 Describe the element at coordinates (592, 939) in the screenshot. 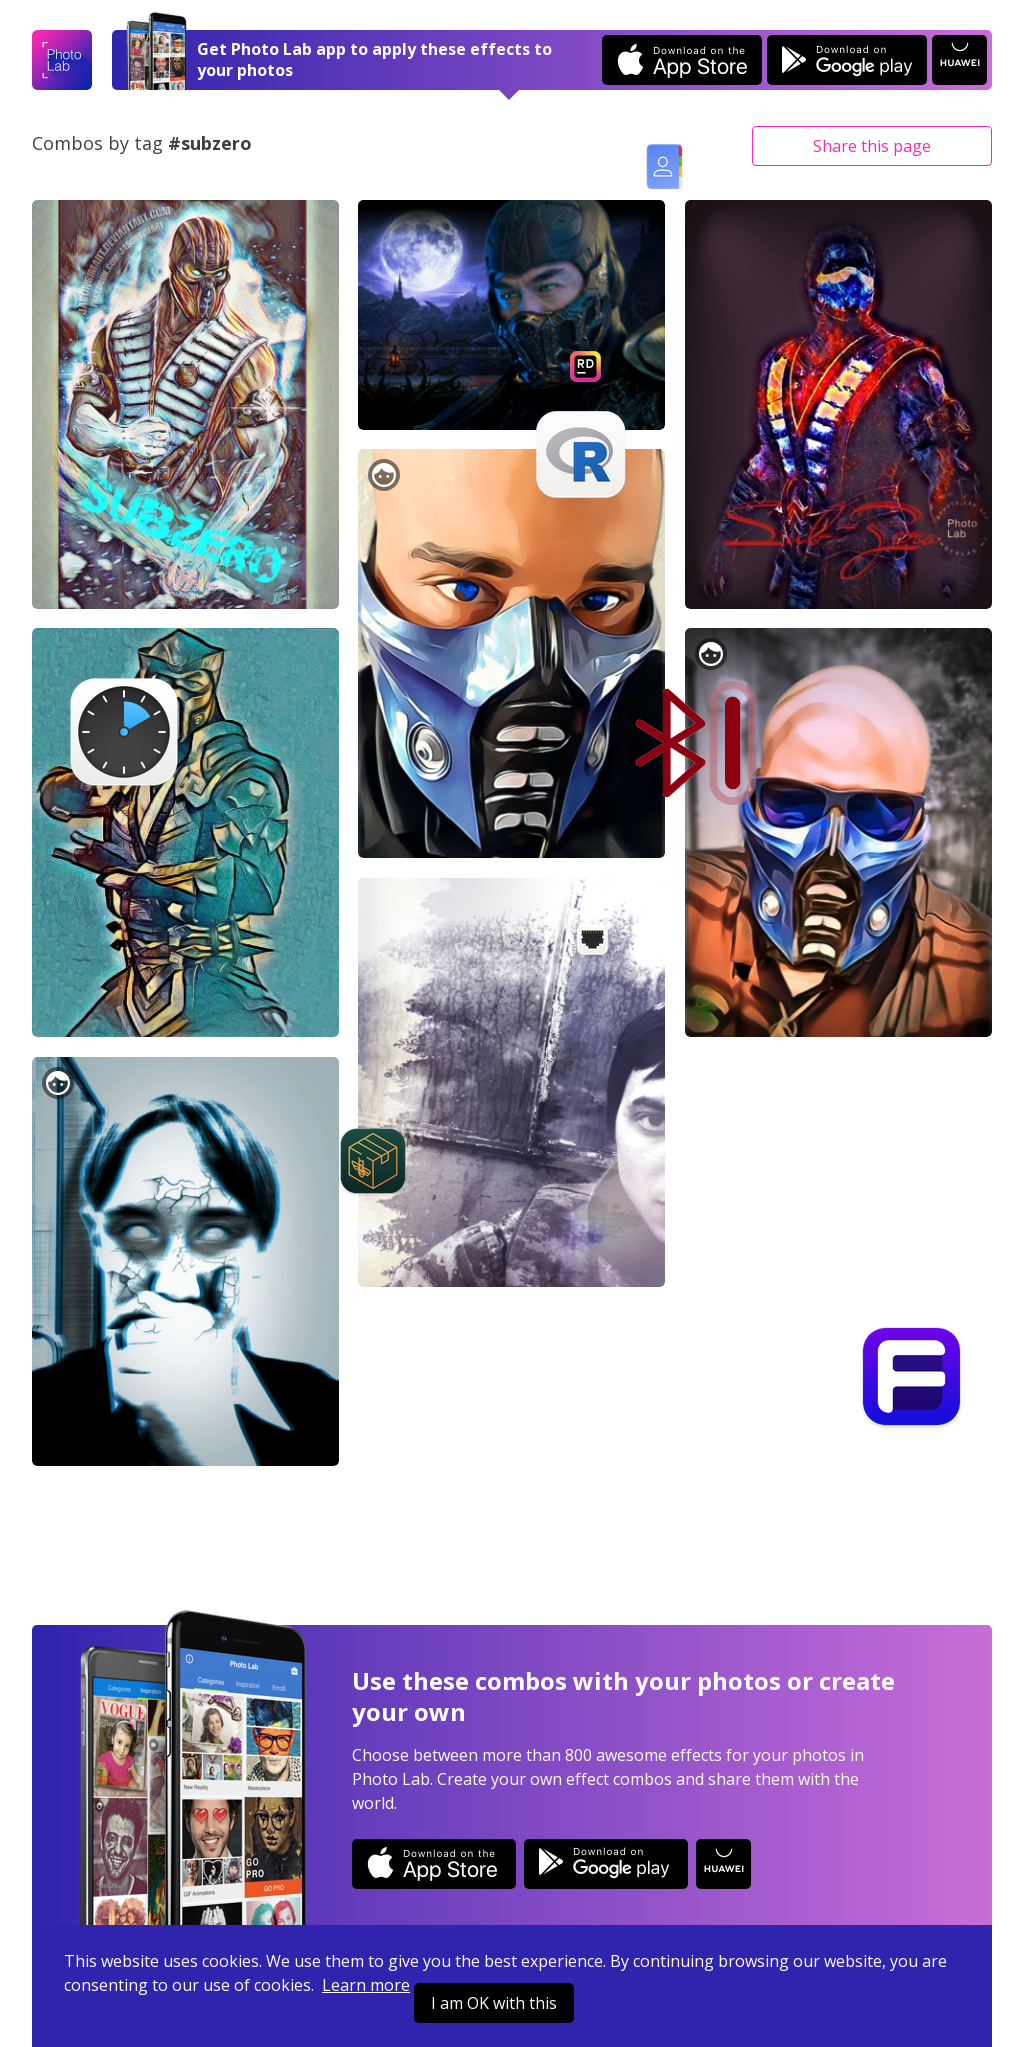

I see `open ethernet network preferences` at that location.